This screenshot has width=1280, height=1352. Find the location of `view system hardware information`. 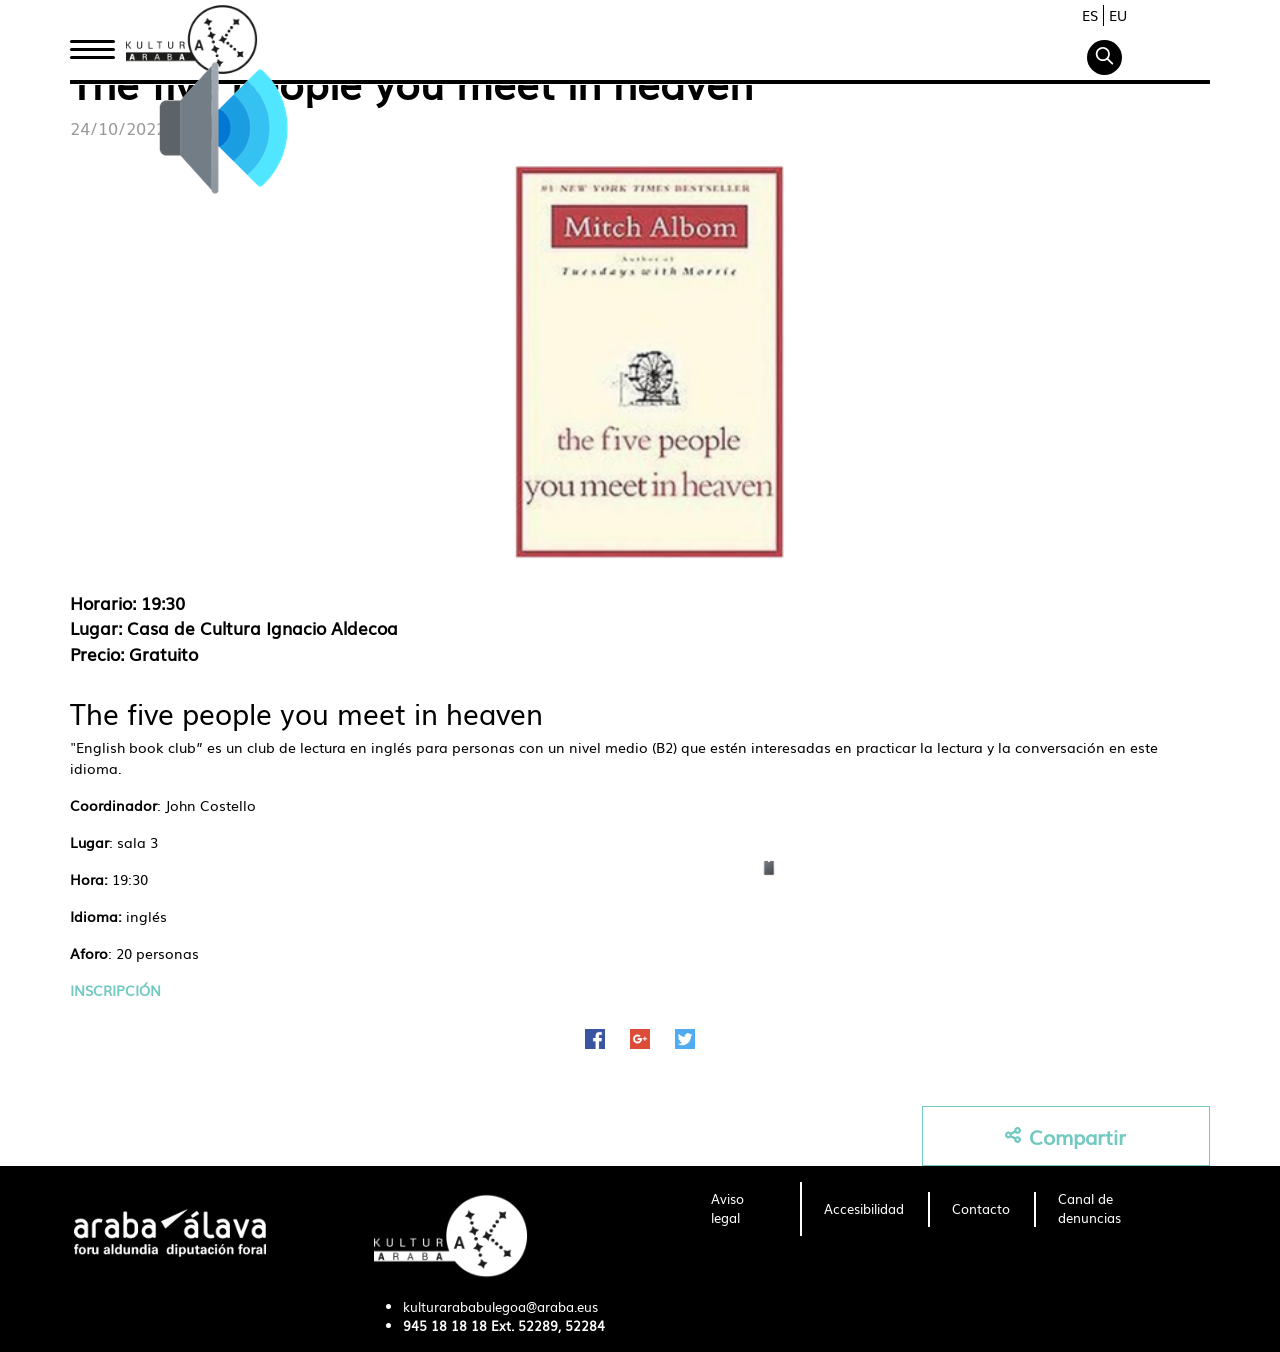

view system hardware information is located at coordinates (769, 868).